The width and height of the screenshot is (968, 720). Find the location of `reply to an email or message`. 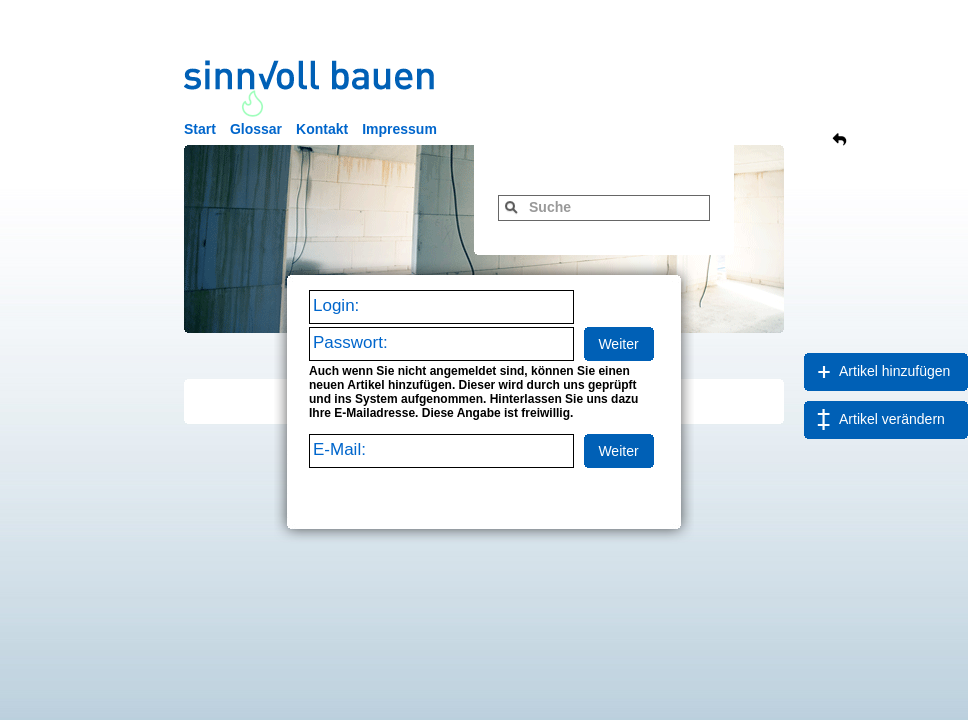

reply to an email or message is located at coordinates (839, 139).